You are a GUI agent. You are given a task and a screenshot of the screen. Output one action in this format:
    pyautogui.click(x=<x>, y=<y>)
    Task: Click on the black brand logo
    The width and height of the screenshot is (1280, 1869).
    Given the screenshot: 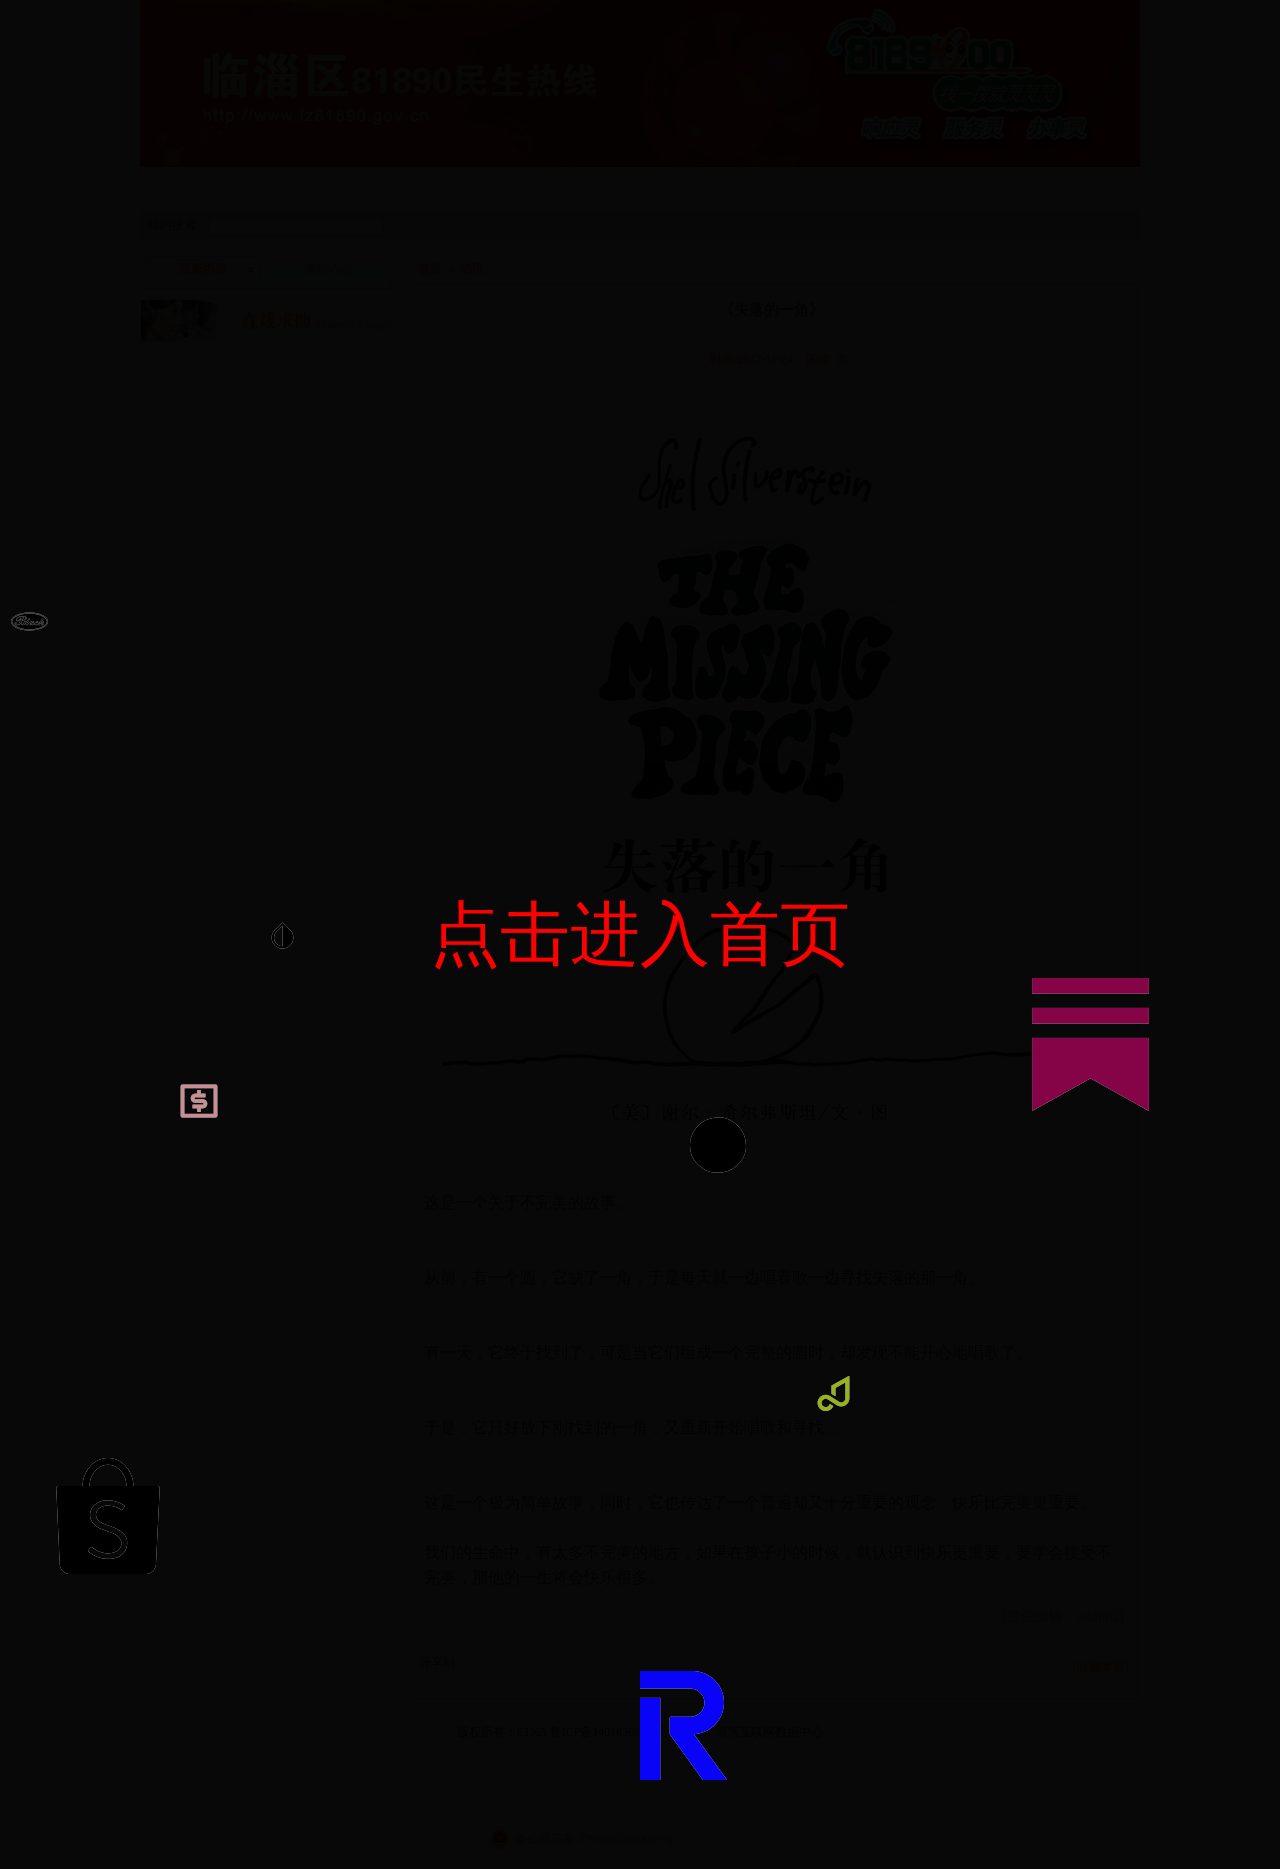 What is the action you would take?
    pyautogui.click(x=29, y=621)
    